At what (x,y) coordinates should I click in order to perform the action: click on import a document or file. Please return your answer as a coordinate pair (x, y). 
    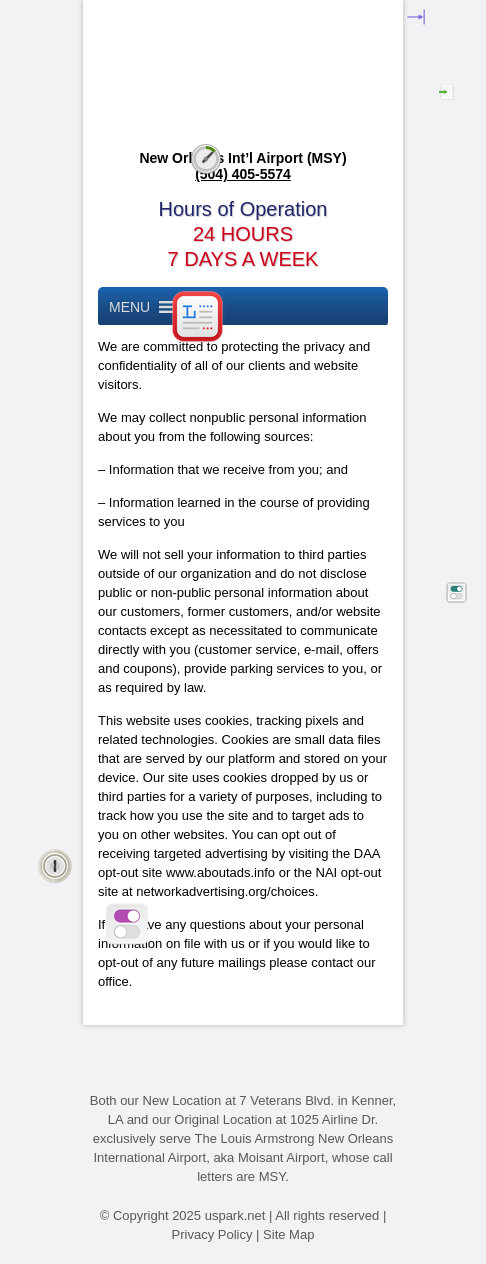
    Looking at the image, I should click on (447, 92).